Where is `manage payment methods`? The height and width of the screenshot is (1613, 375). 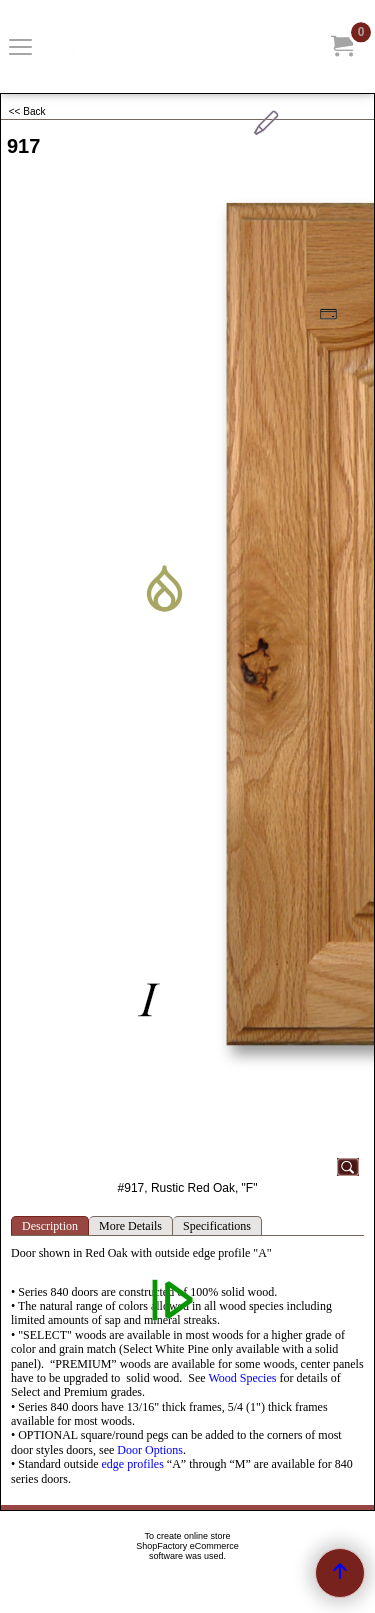 manage payment methods is located at coordinates (328, 313).